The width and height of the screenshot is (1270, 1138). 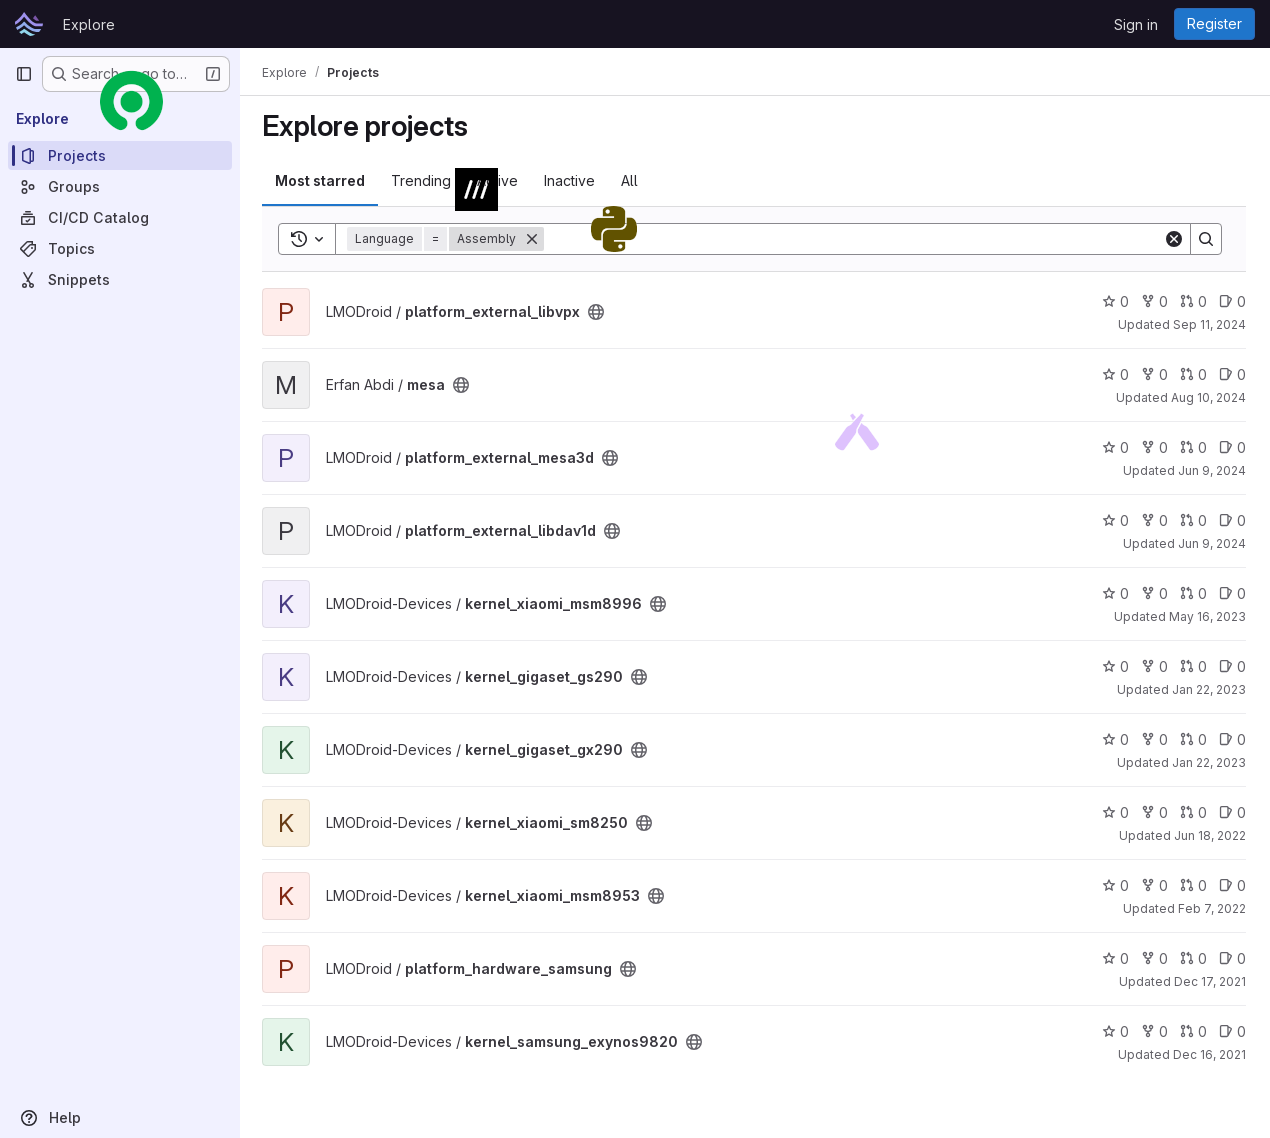 What do you see at coordinates (131, 100) in the screenshot?
I see `open the gojek app` at bounding box center [131, 100].